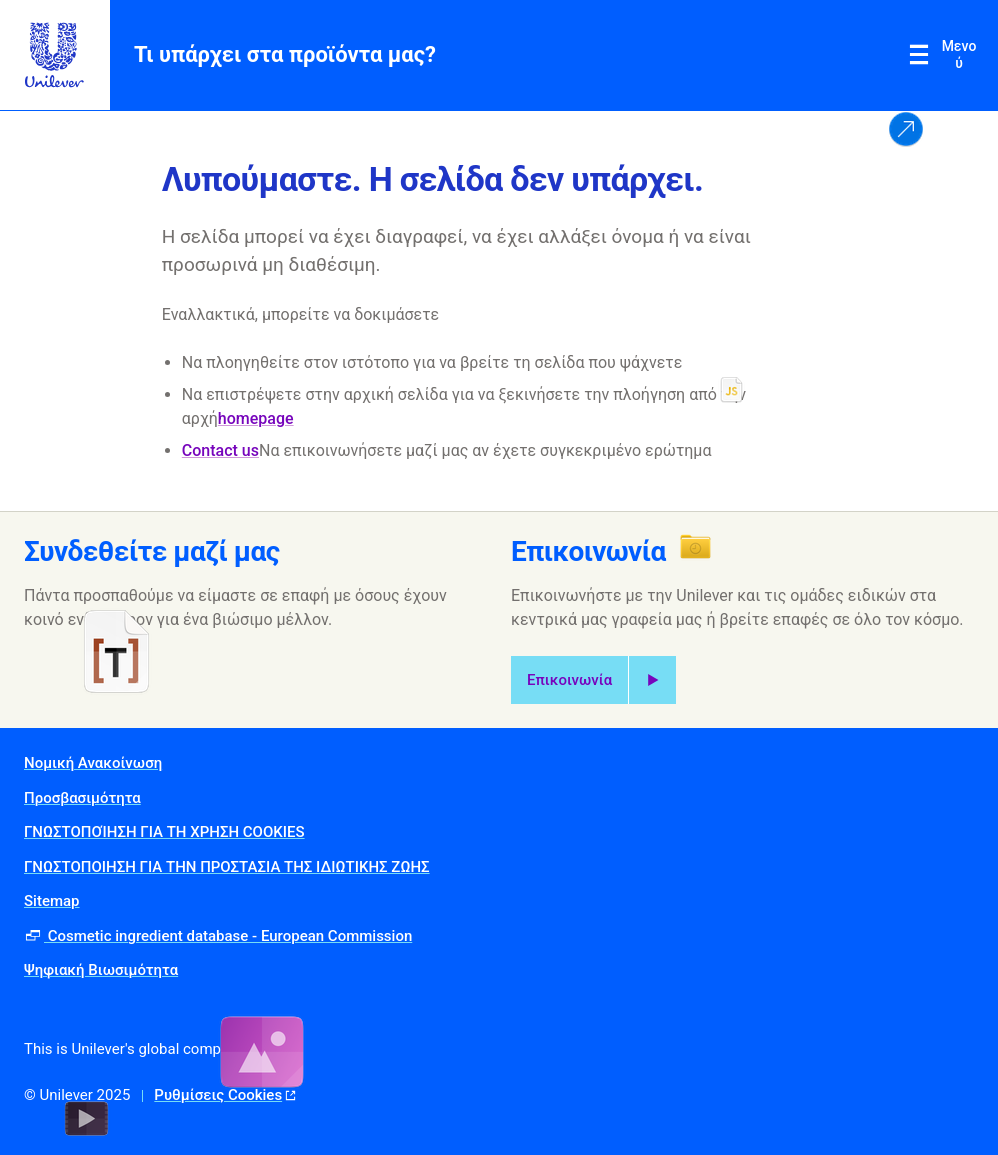  What do you see at coordinates (695, 546) in the screenshot?
I see `access temporary files folder` at bounding box center [695, 546].